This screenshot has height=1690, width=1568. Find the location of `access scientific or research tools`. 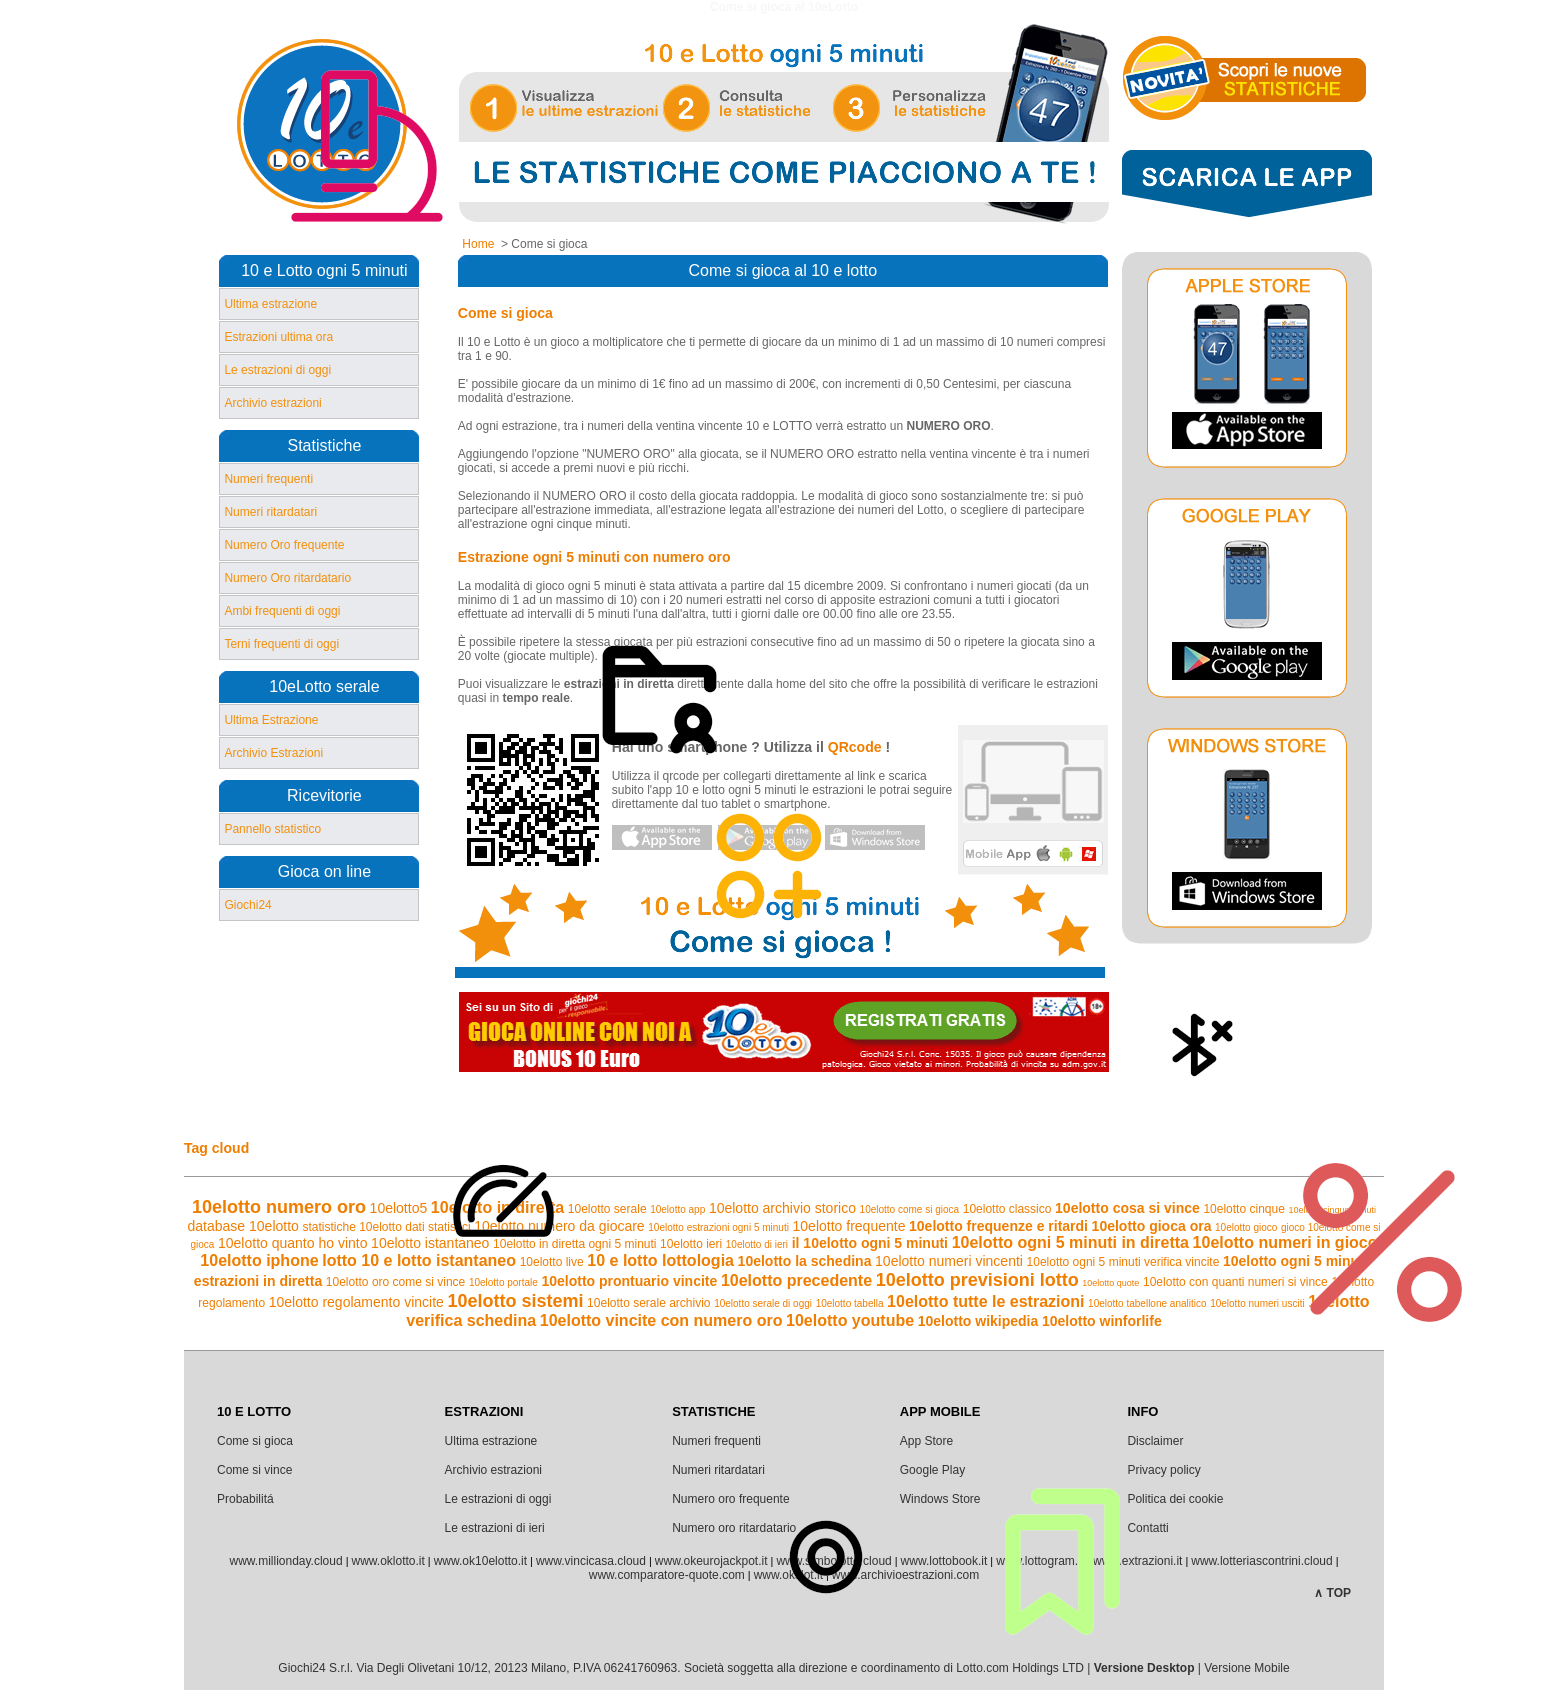

access scientific or research tools is located at coordinates (367, 152).